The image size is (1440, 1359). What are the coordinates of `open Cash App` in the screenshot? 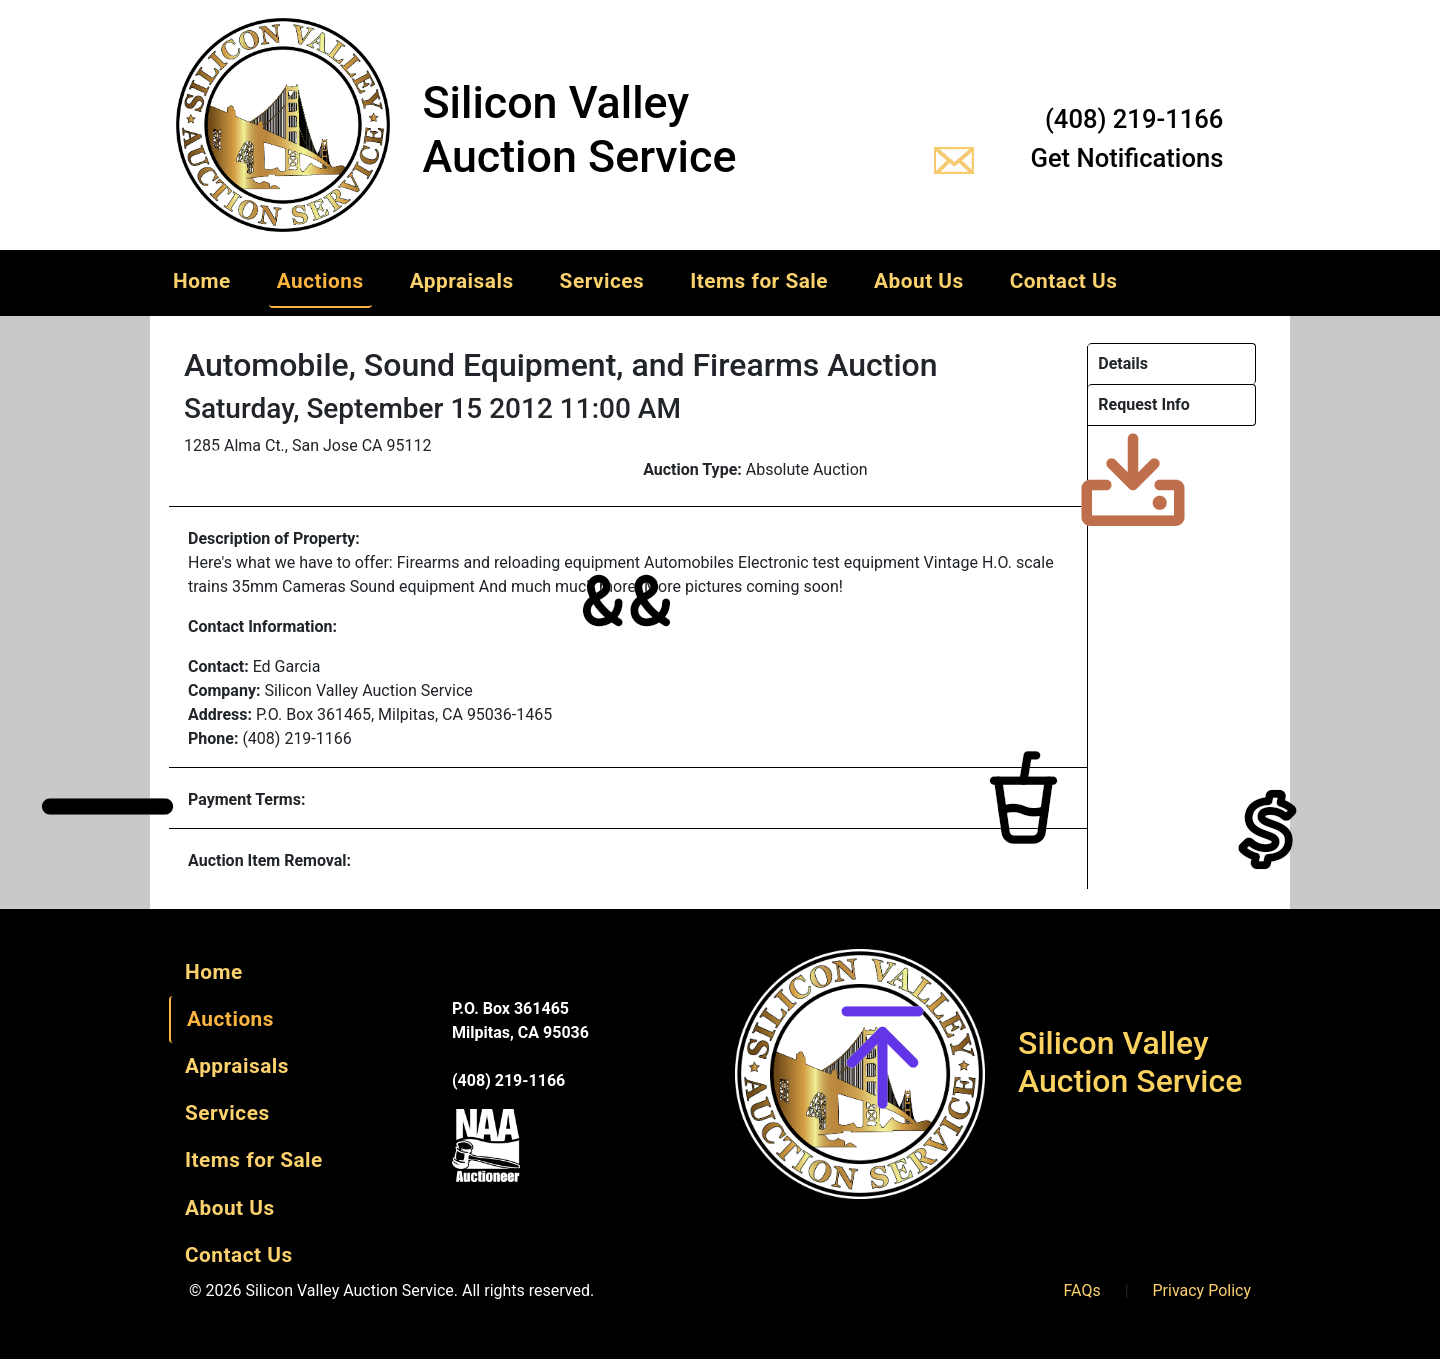 It's located at (1267, 829).